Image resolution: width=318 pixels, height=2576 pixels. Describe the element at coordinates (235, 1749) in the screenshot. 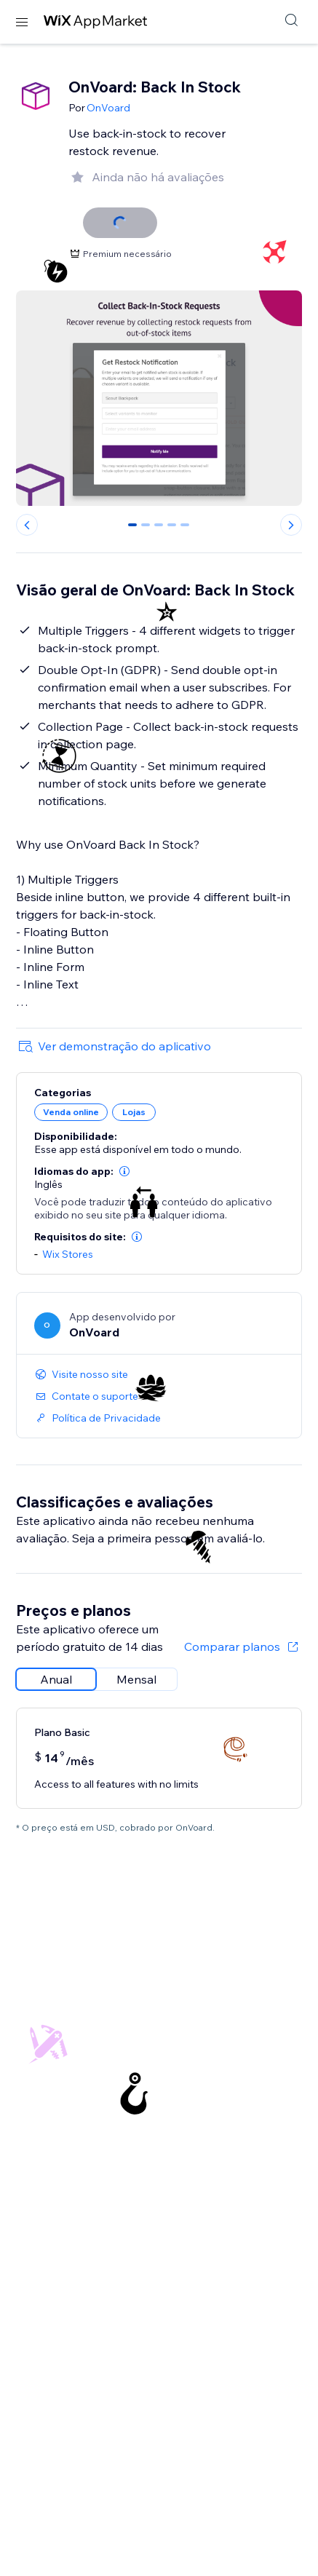

I see `hunting bolas weapon item in game inventory` at that location.